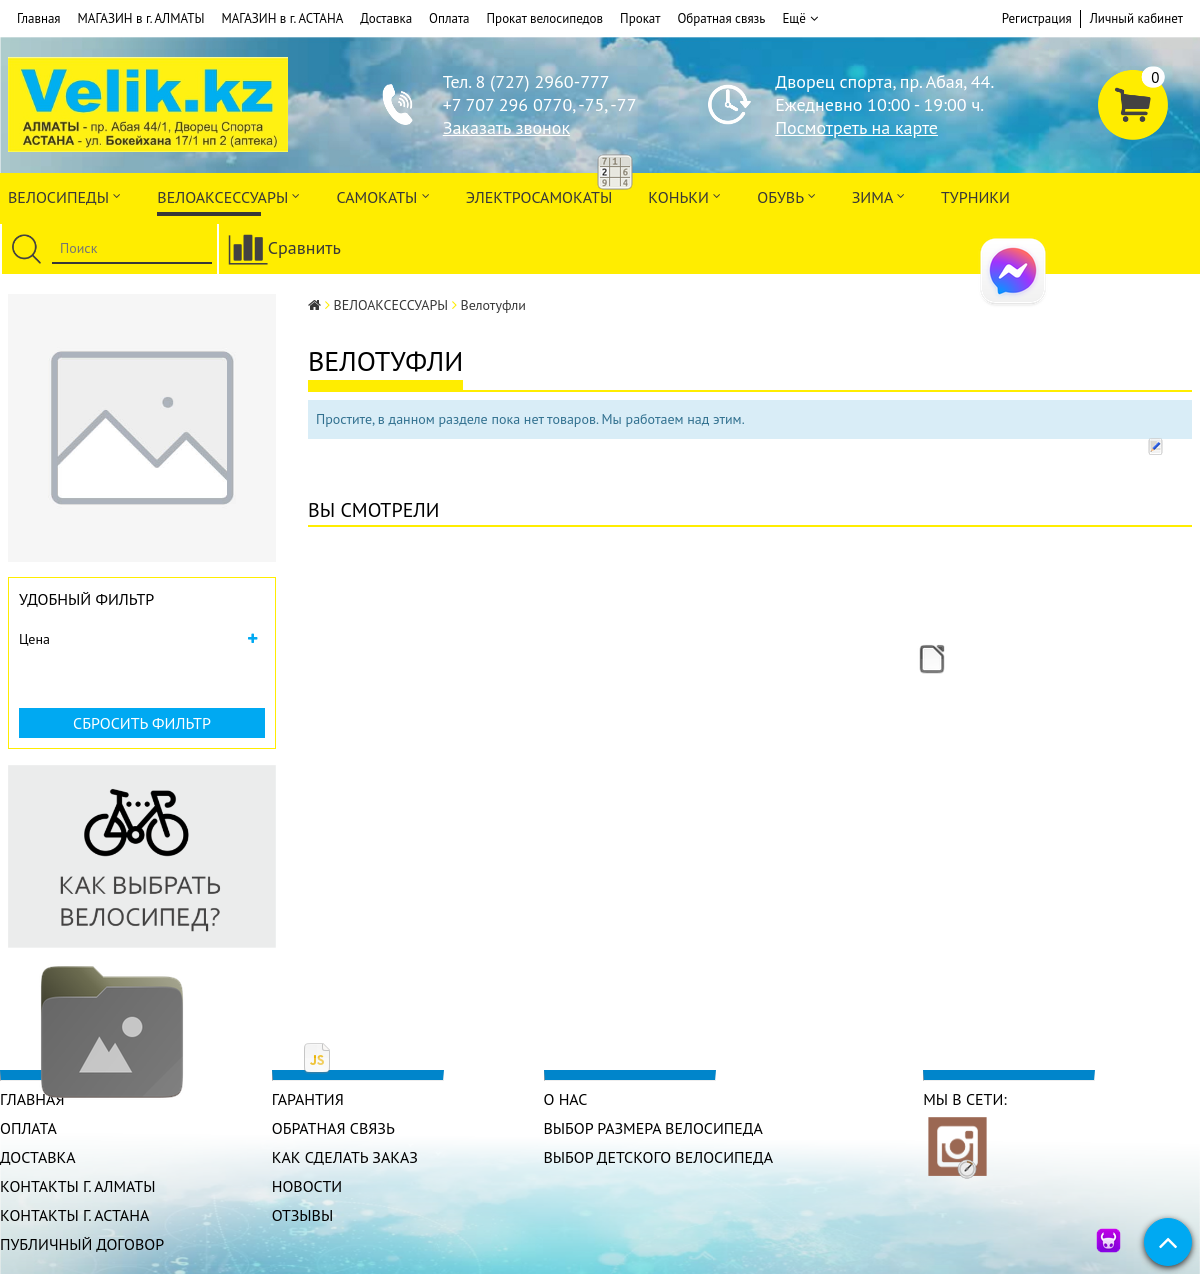 The width and height of the screenshot is (1200, 1274). Describe the element at coordinates (317, 1058) in the screenshot. I see `indicates a javascript file type` at that location.